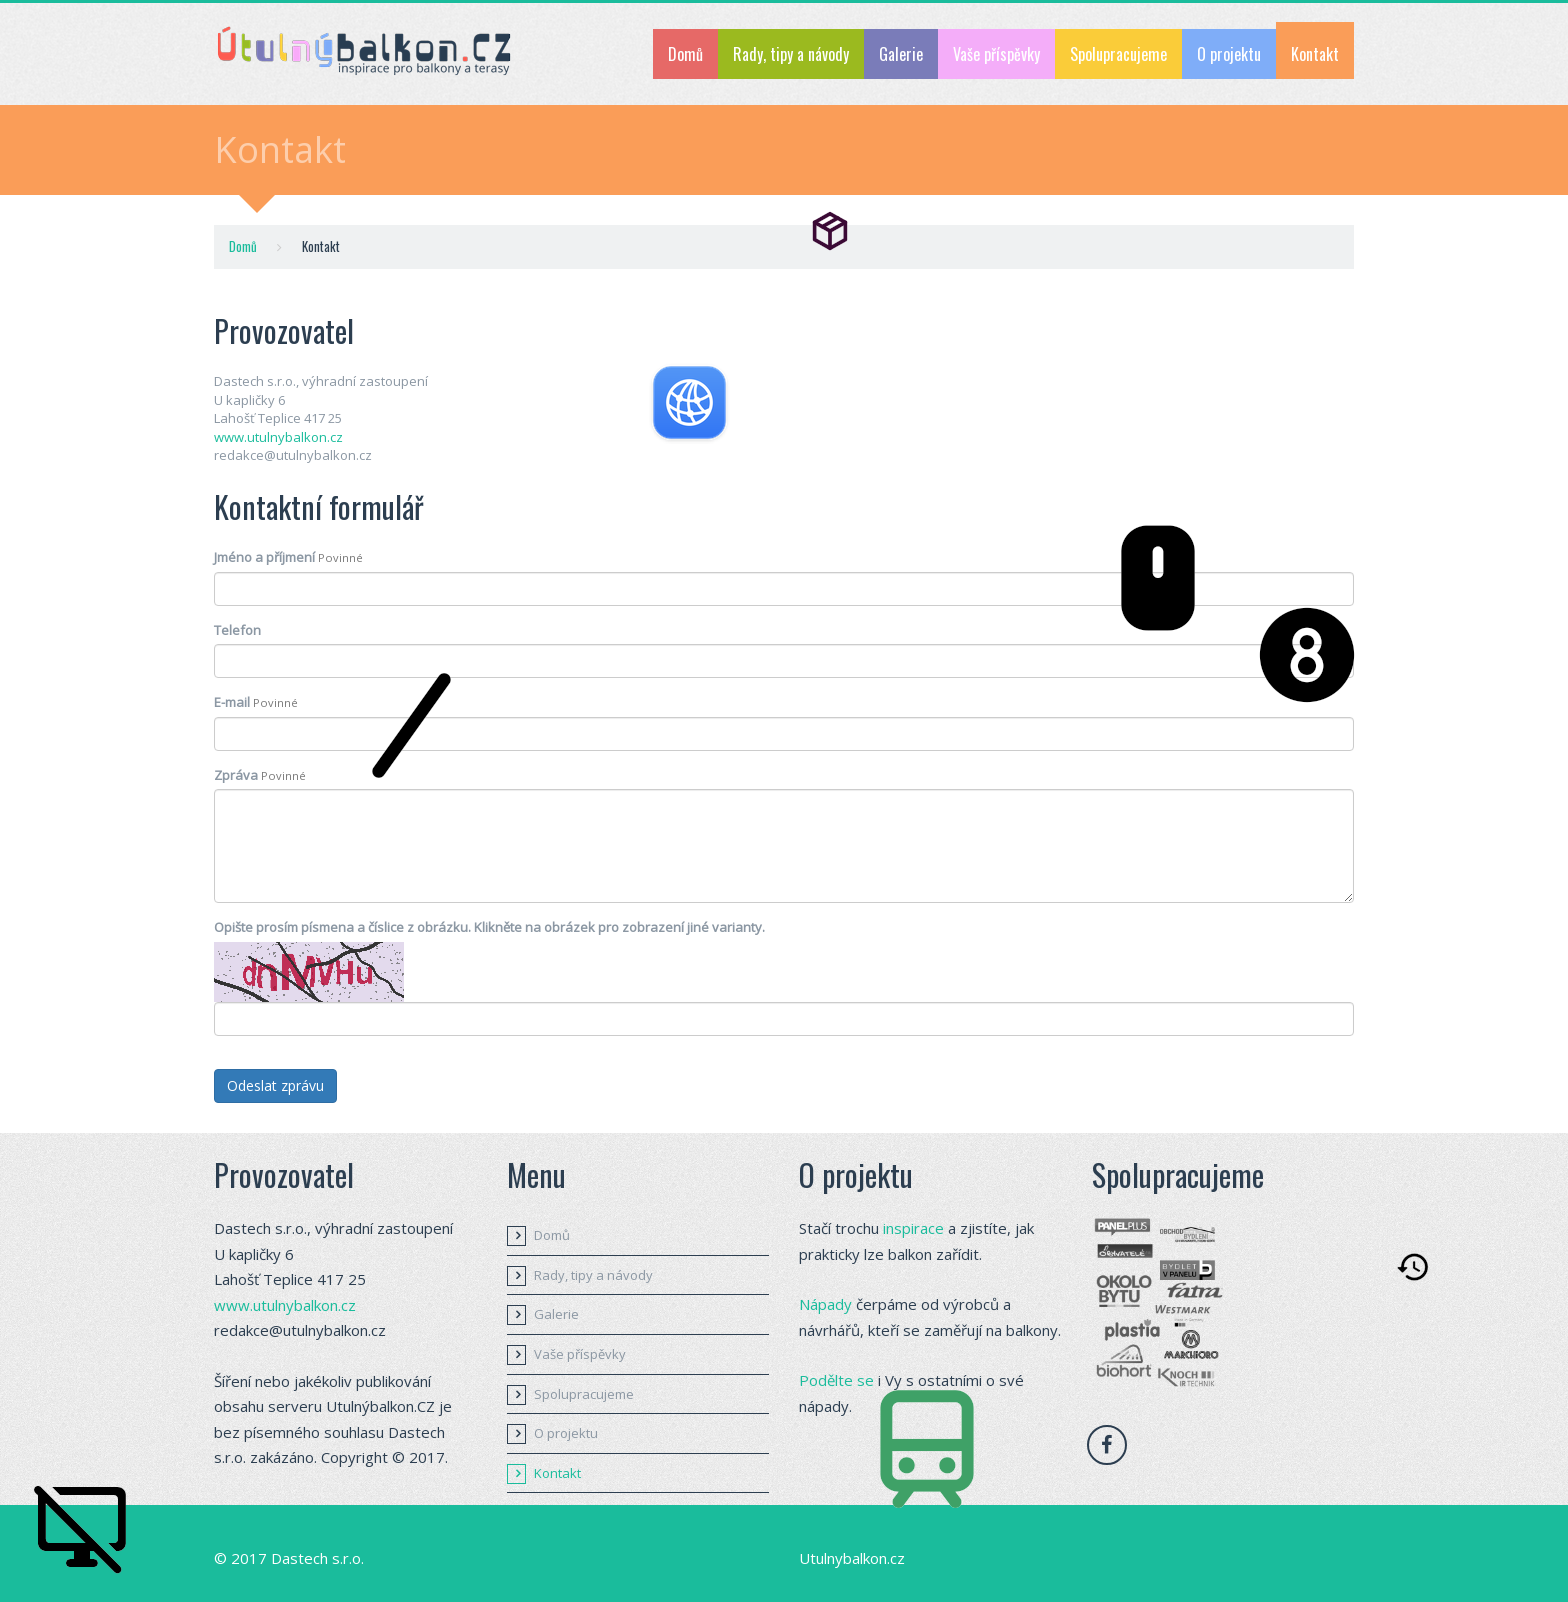 The image size is (1568, 1602). What do you see at coordinates (927, 1445) in the screenshot?
I see `view train schedules or rail services` at bounding box center [927, 1445].